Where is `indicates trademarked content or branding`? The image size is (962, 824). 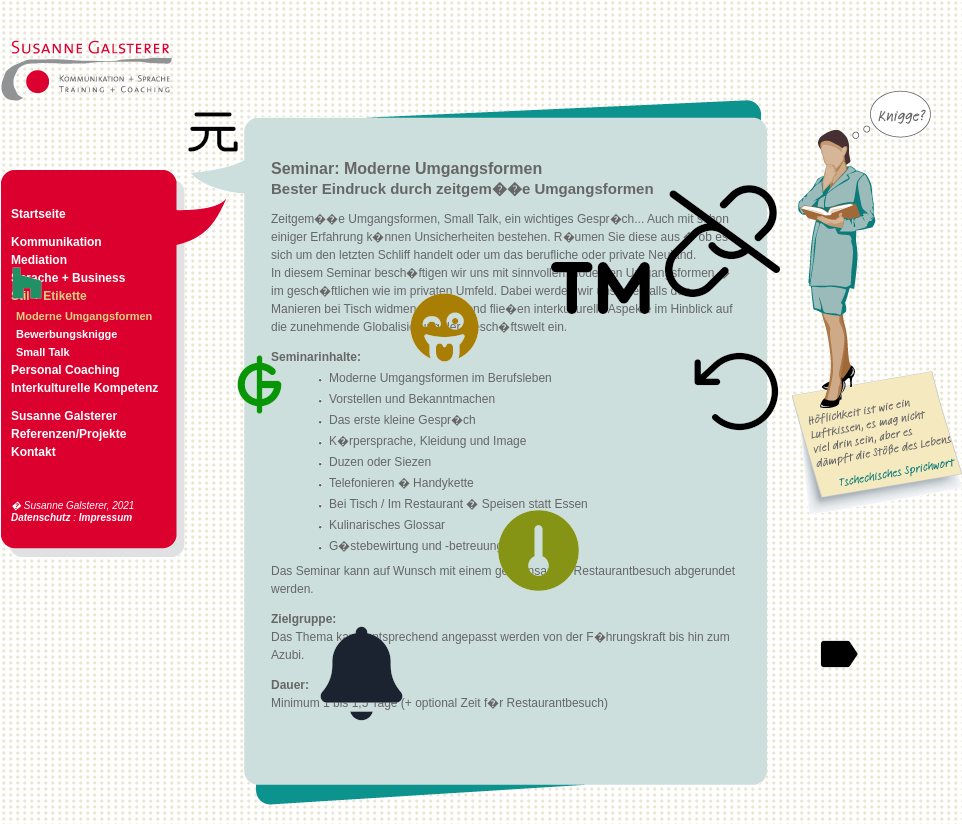
indicates trademarked content or branding is located at coordinates (603, 288).